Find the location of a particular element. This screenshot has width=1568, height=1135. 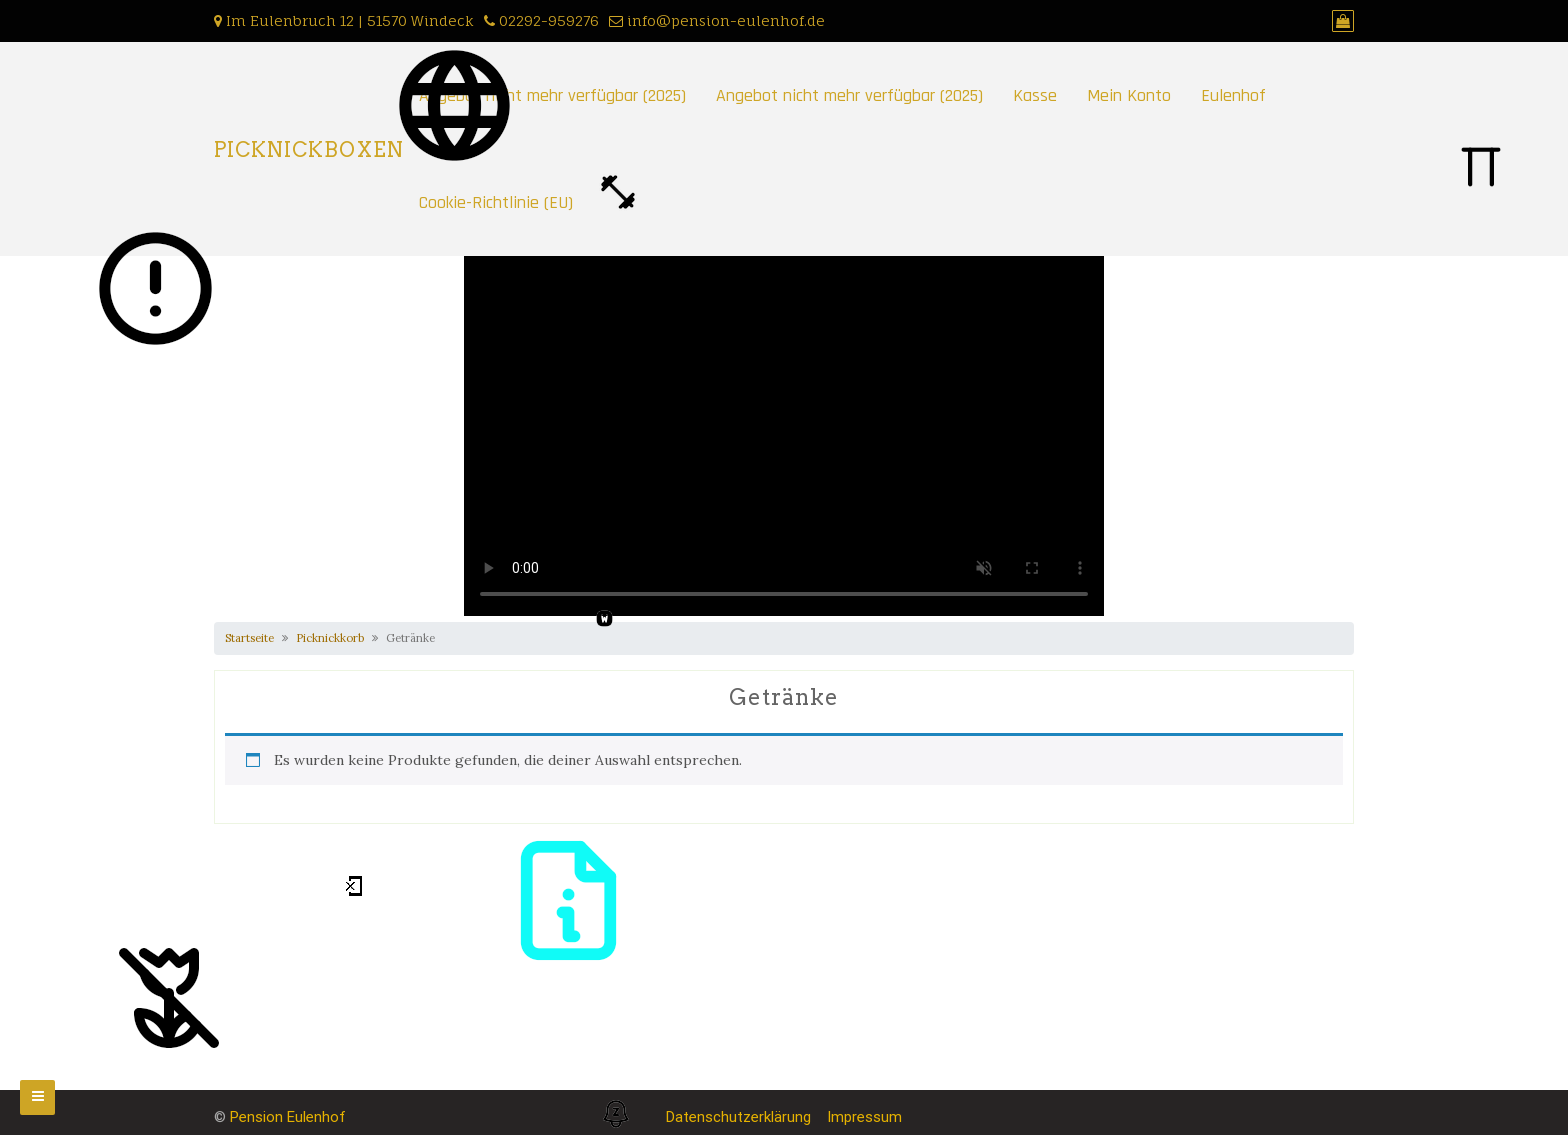

snooze notifications temporarily is located at coordinates (616, 1114).